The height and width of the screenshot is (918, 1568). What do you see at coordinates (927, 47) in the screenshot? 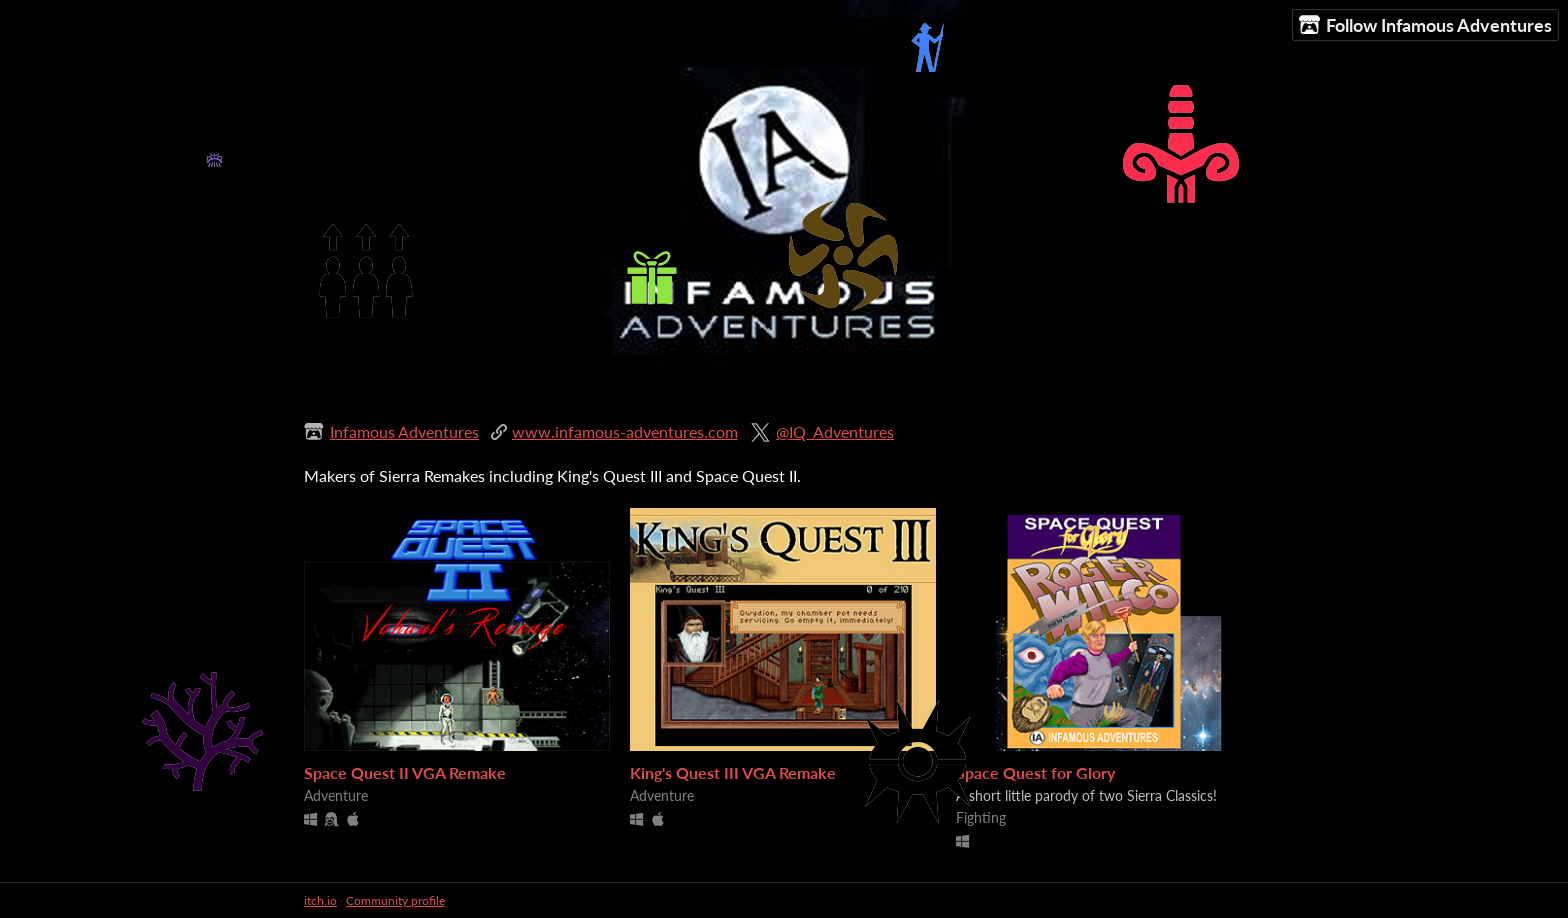
I see `select pikeman unit in strategy game` at bounding box center [927, 47].